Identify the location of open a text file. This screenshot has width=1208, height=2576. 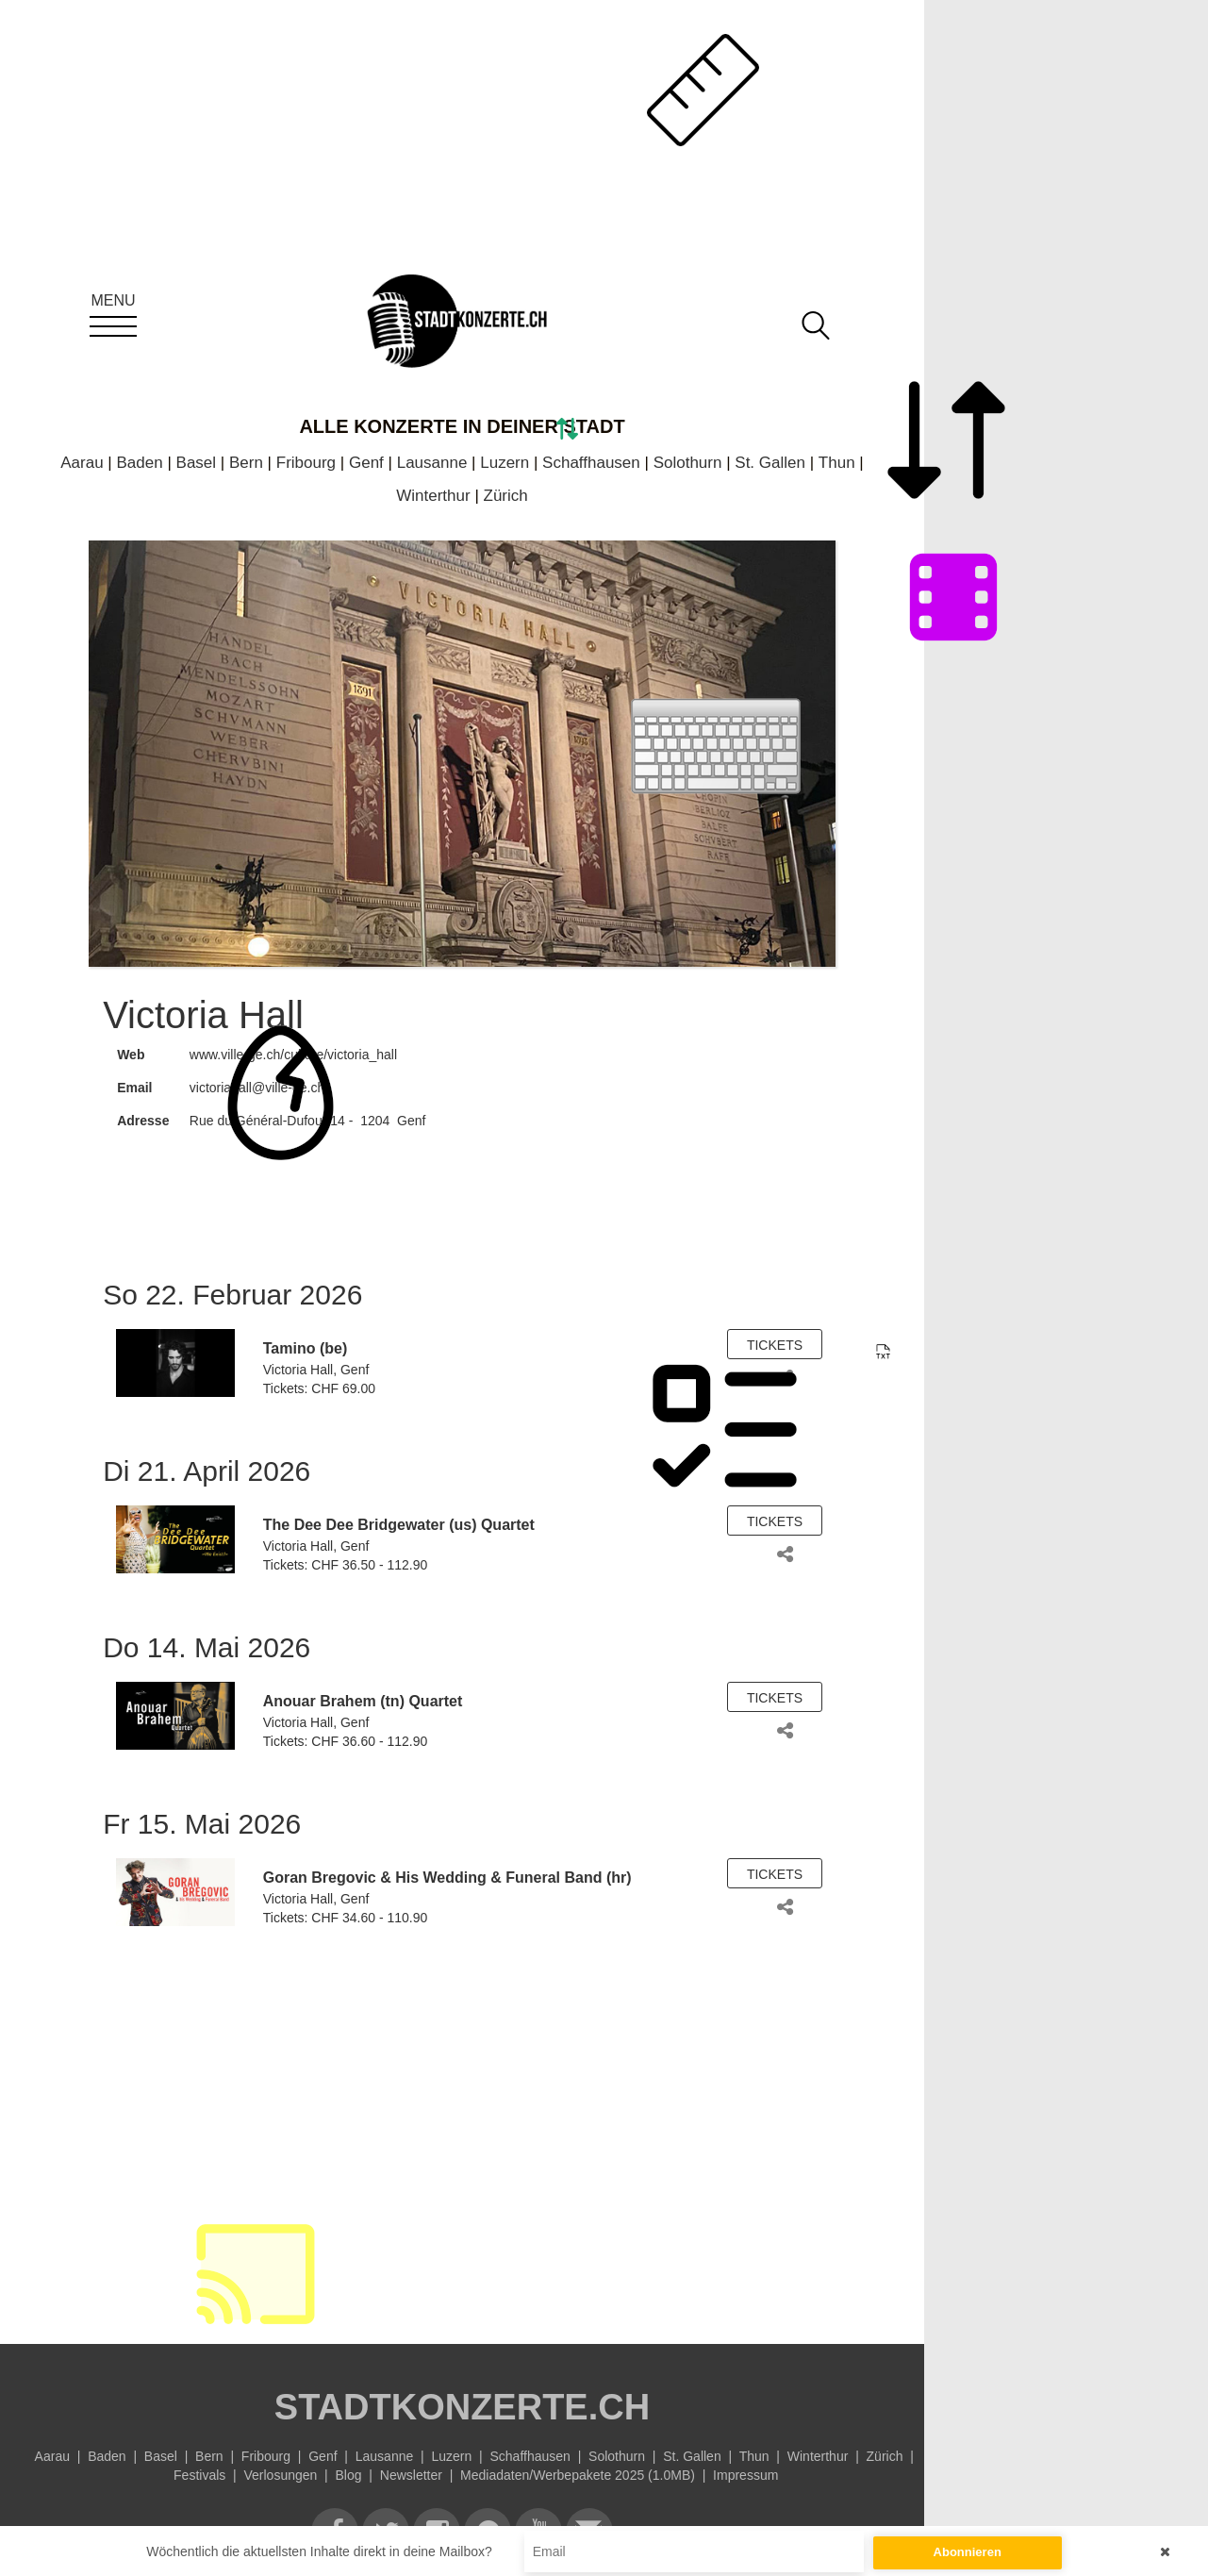
(883, 1352).